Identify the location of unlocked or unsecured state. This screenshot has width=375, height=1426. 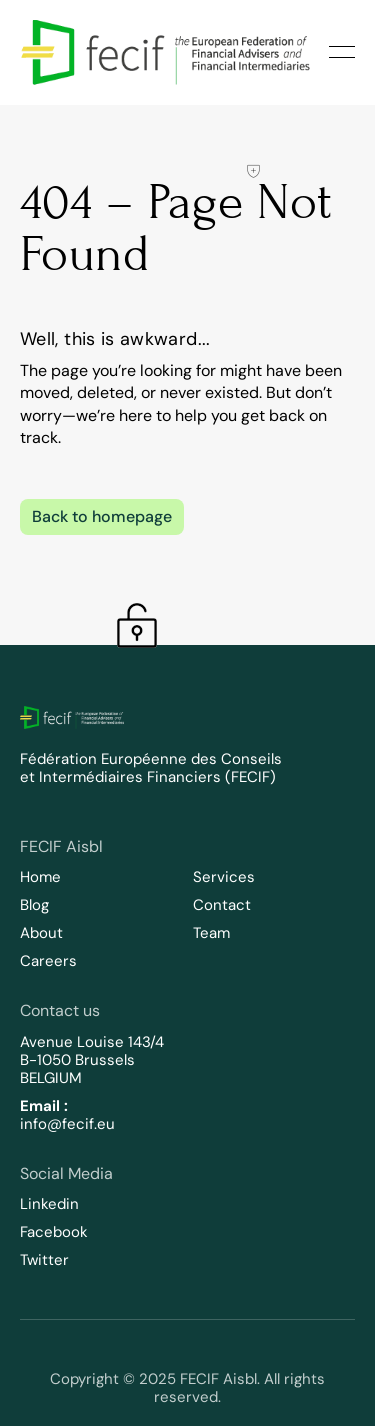
(137, 628).